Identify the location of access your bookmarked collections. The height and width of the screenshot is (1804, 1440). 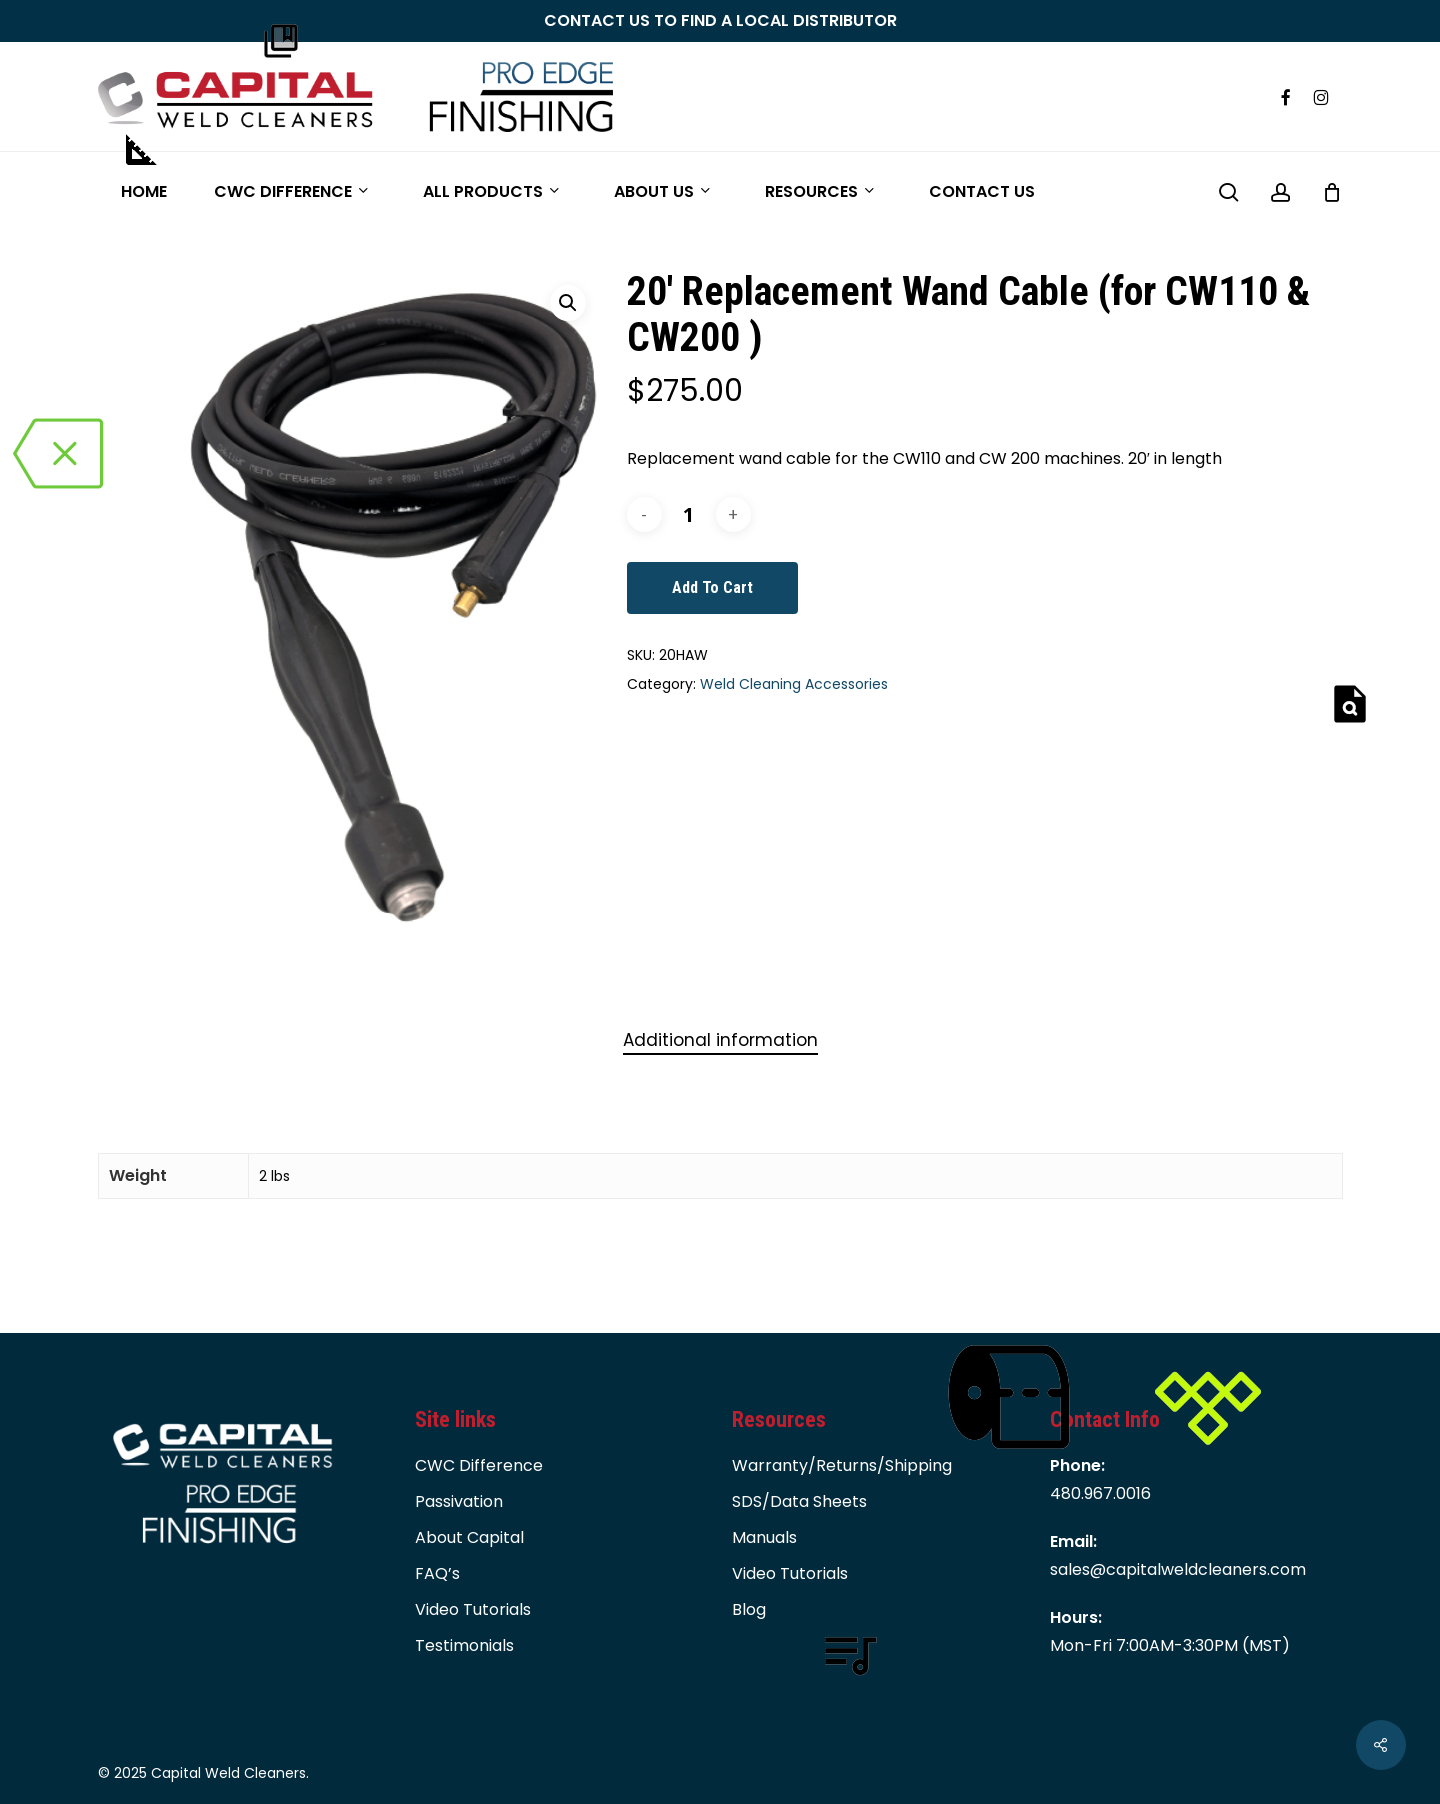
(281, 41).